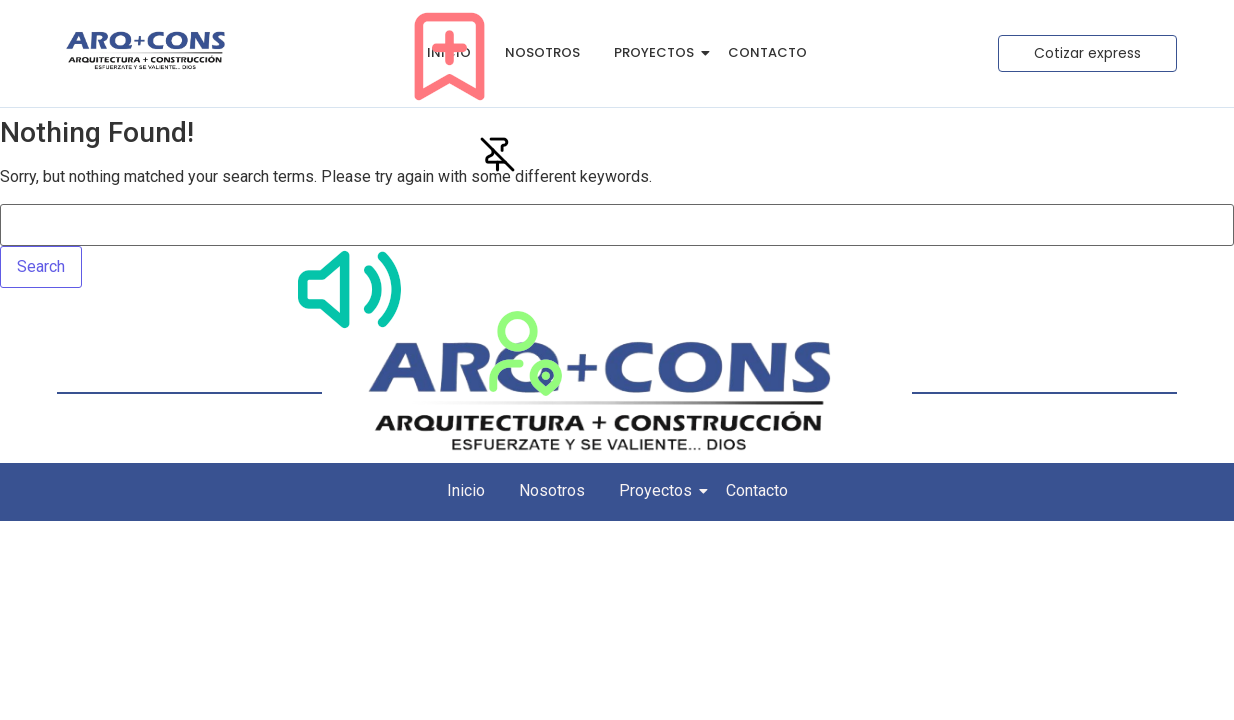 This screenshot has width=1234, height=720. What do you see at coordinates (497, 154) in the screenshot?
I see `unpin an item from its current location` at bounding box center [497, 154].